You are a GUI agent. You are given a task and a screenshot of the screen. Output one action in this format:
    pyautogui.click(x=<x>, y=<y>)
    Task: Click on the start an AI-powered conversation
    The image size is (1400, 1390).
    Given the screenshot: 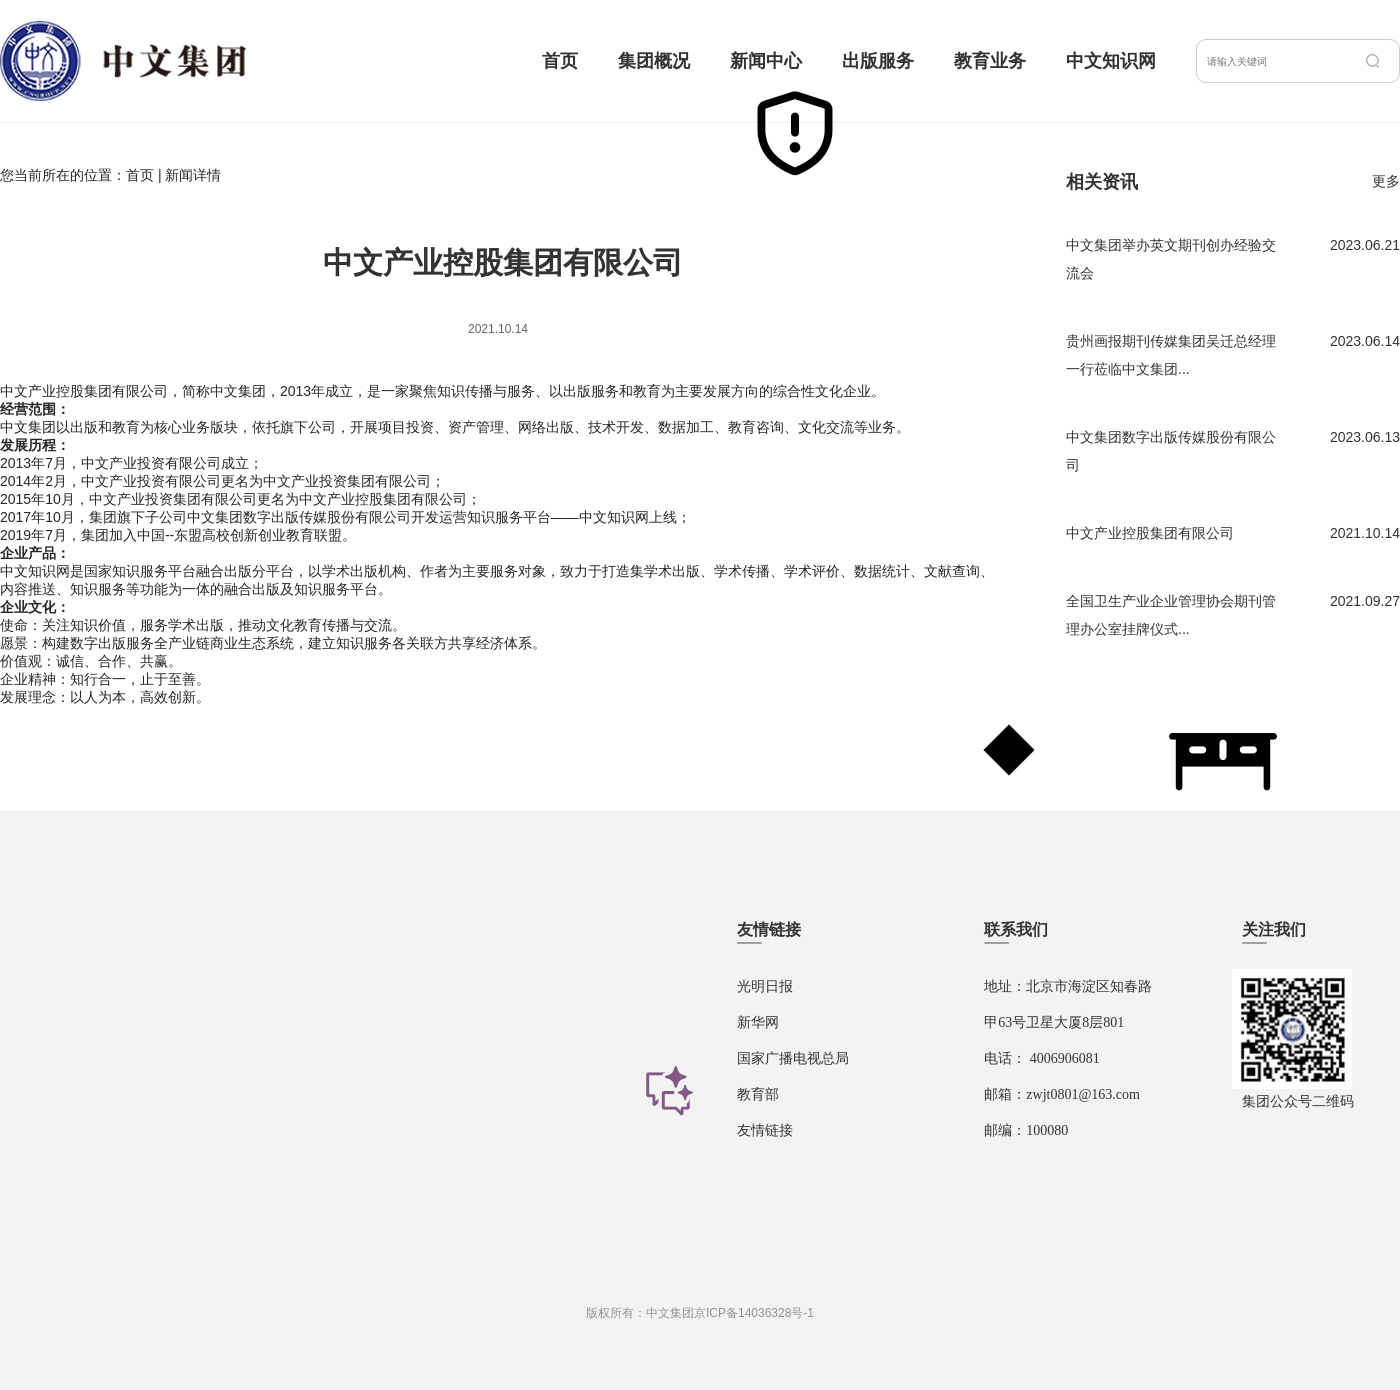 What is the action you would take?
    pyautogui.click(x=668, y=1091)
    